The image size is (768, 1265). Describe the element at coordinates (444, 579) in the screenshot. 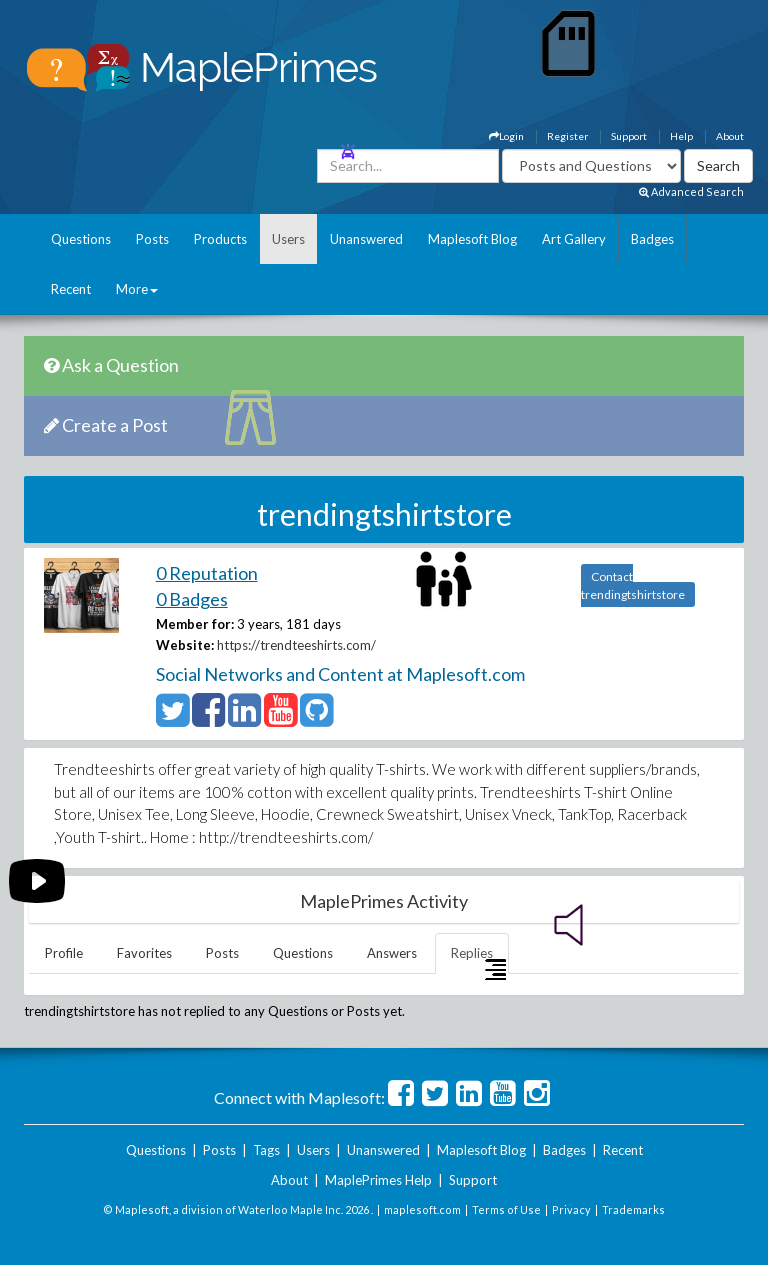

I see `indicates family restroom availability` at that location.